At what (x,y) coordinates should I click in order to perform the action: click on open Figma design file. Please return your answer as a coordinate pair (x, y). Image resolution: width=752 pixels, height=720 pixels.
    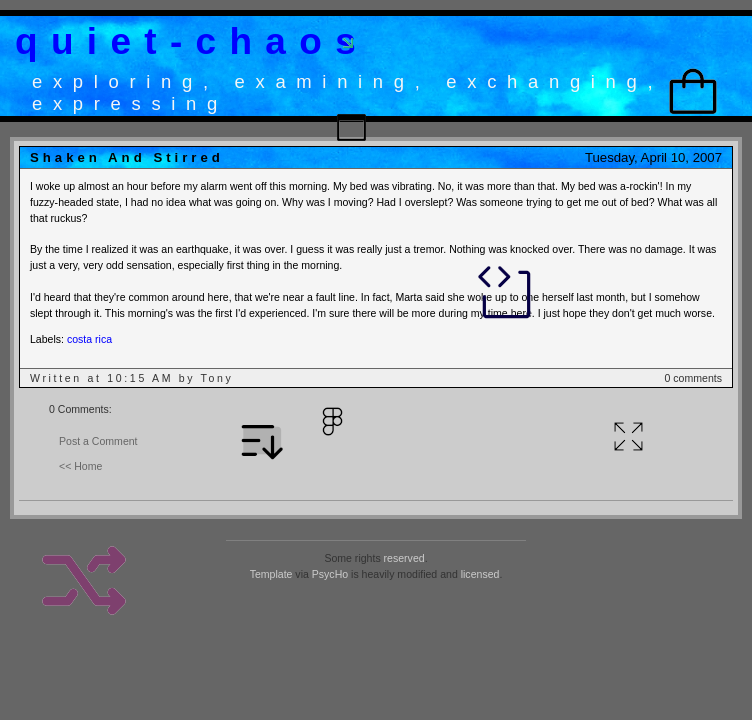
    Looking at the image, I should click on (332, 421).